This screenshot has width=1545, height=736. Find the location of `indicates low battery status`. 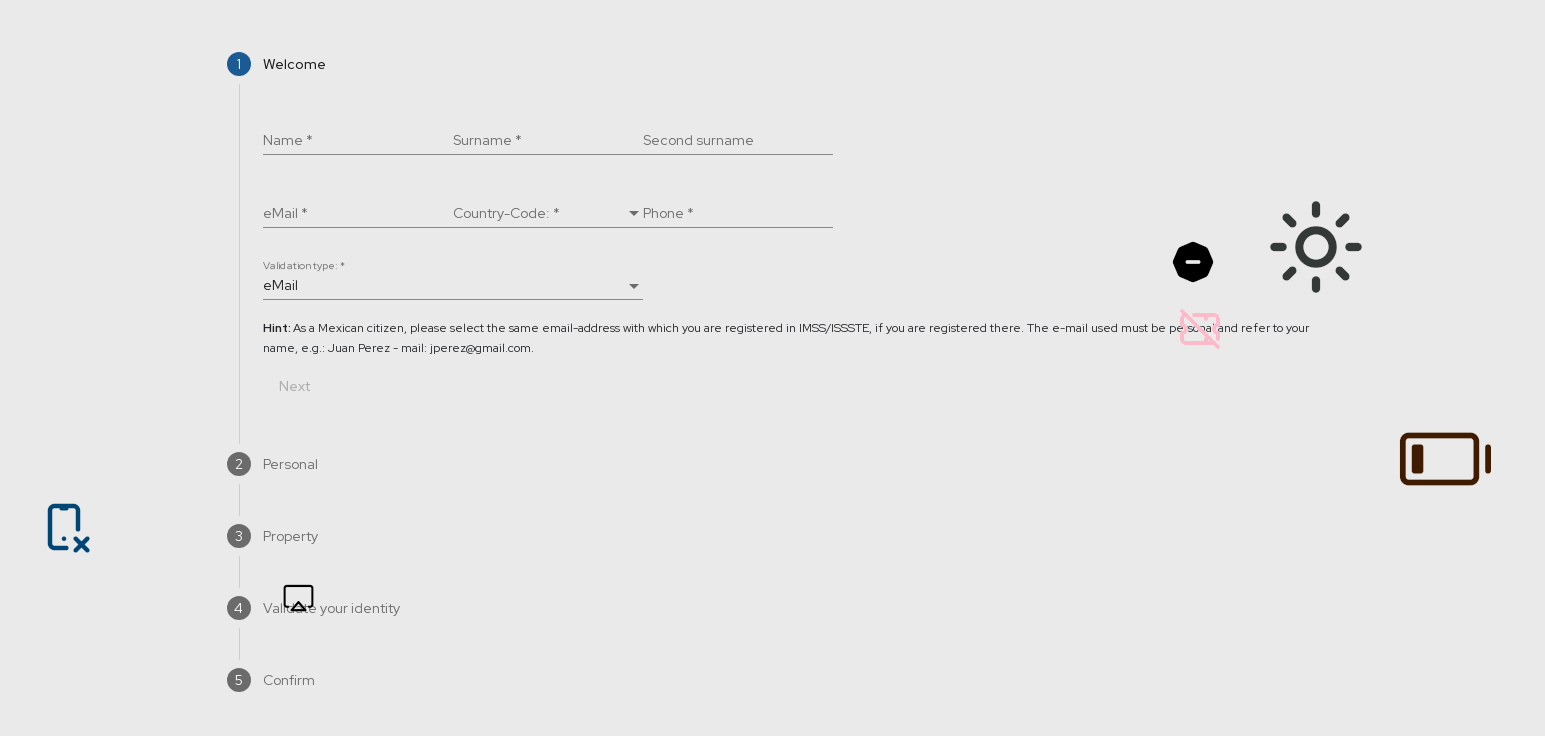

indicates low battery status is located at coordinates (1444, 459).